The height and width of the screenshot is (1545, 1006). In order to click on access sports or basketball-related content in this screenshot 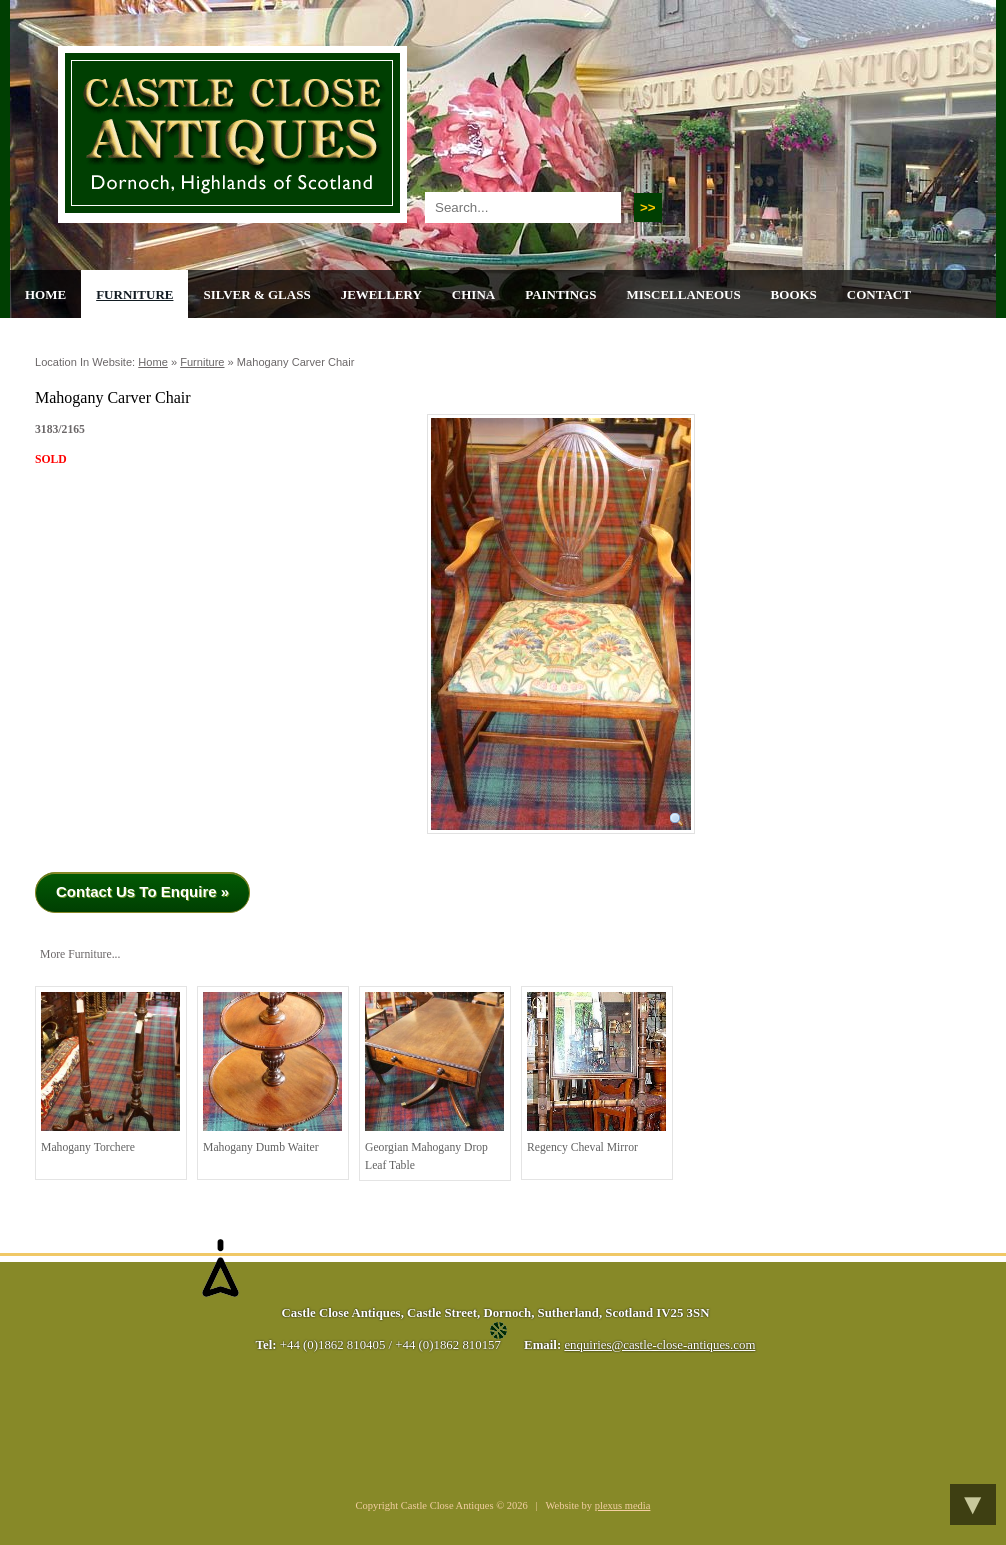, I will do `click(498, 1330)`.